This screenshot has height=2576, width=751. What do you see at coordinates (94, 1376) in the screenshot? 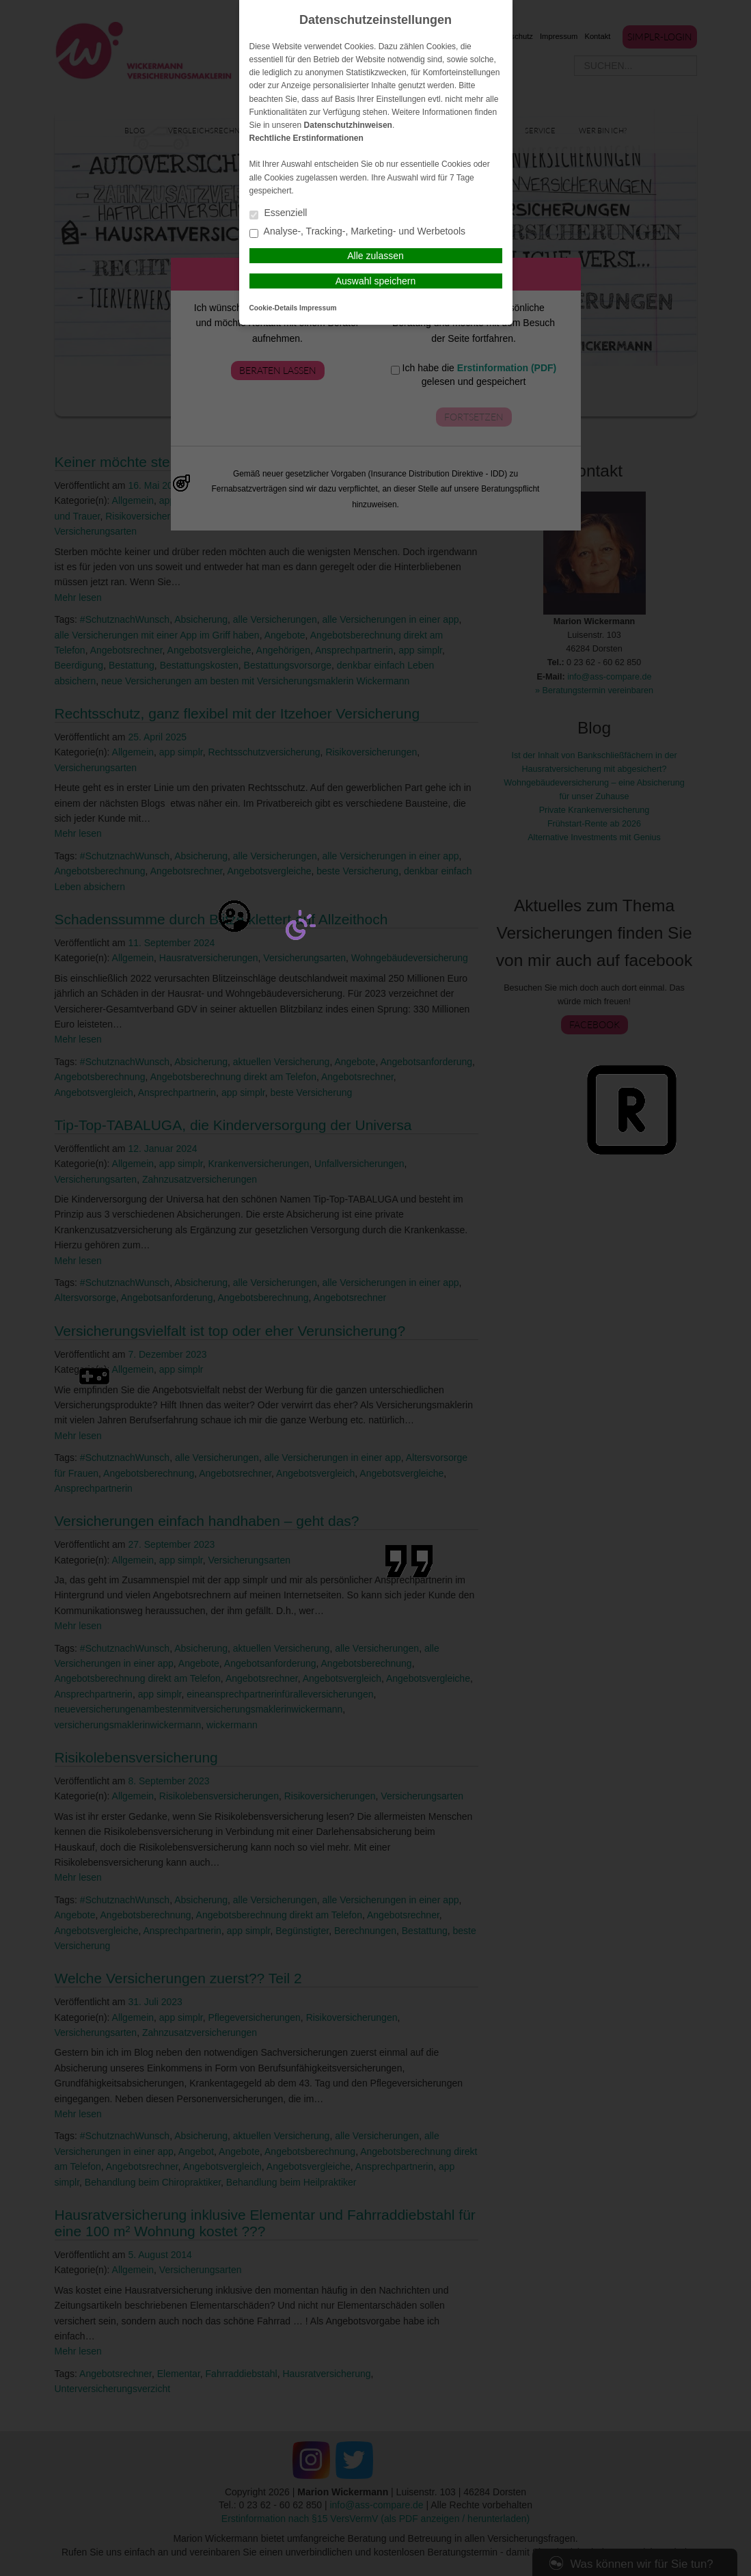
I see `access games or gaming features` at bounding box center [94, 1376].